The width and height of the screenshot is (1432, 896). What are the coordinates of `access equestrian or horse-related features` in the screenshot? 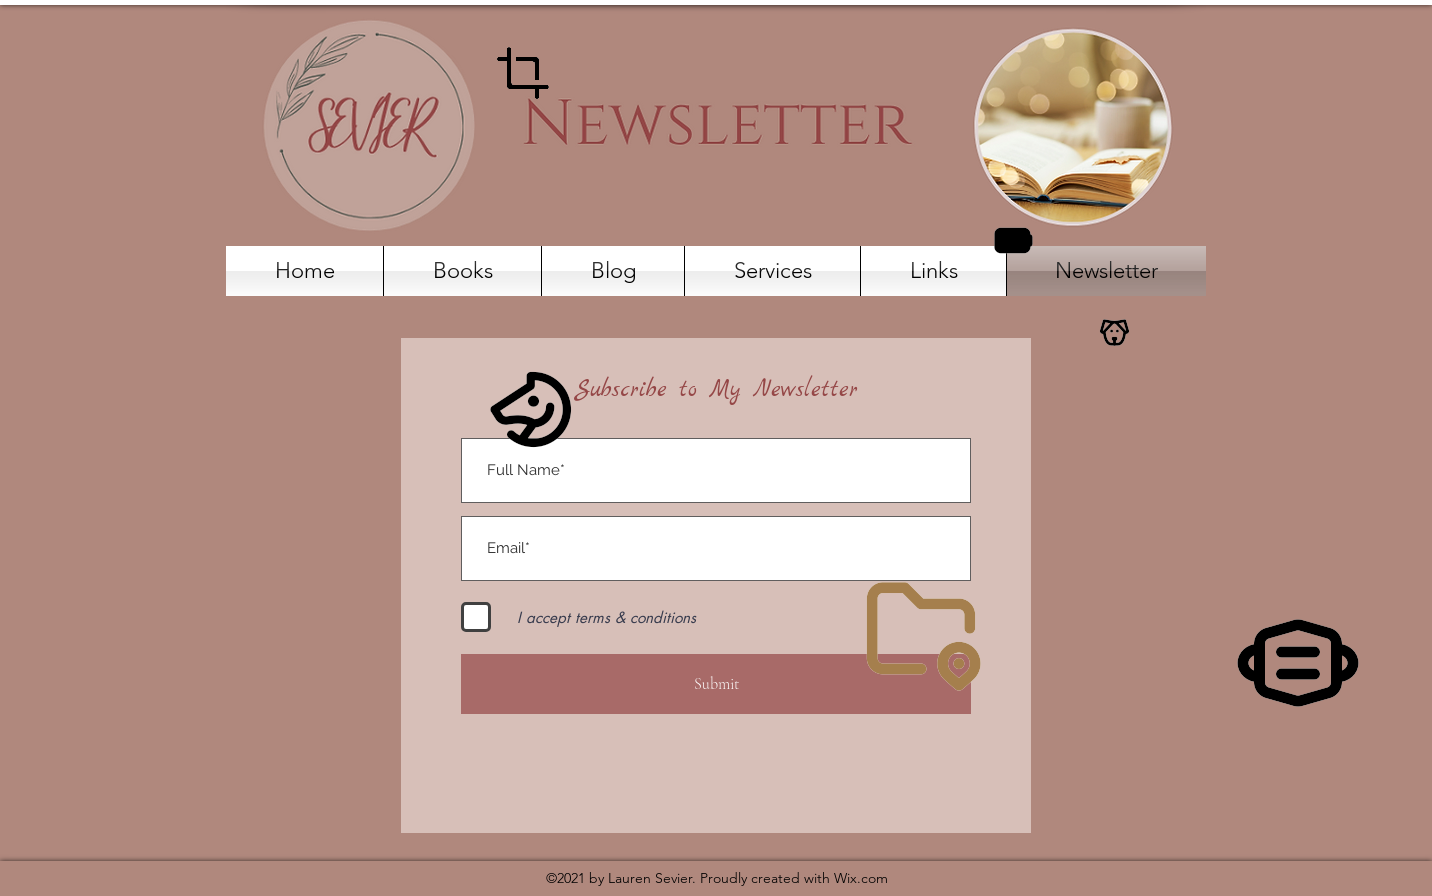 It's located at (533, 409).